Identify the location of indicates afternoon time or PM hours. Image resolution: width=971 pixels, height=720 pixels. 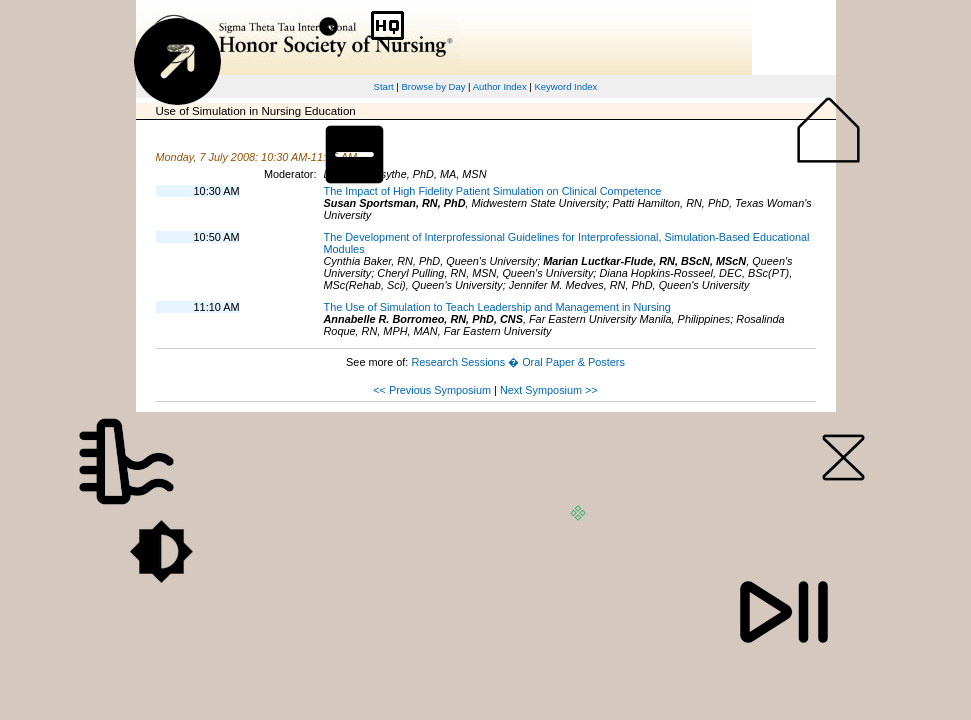
(328, 26).